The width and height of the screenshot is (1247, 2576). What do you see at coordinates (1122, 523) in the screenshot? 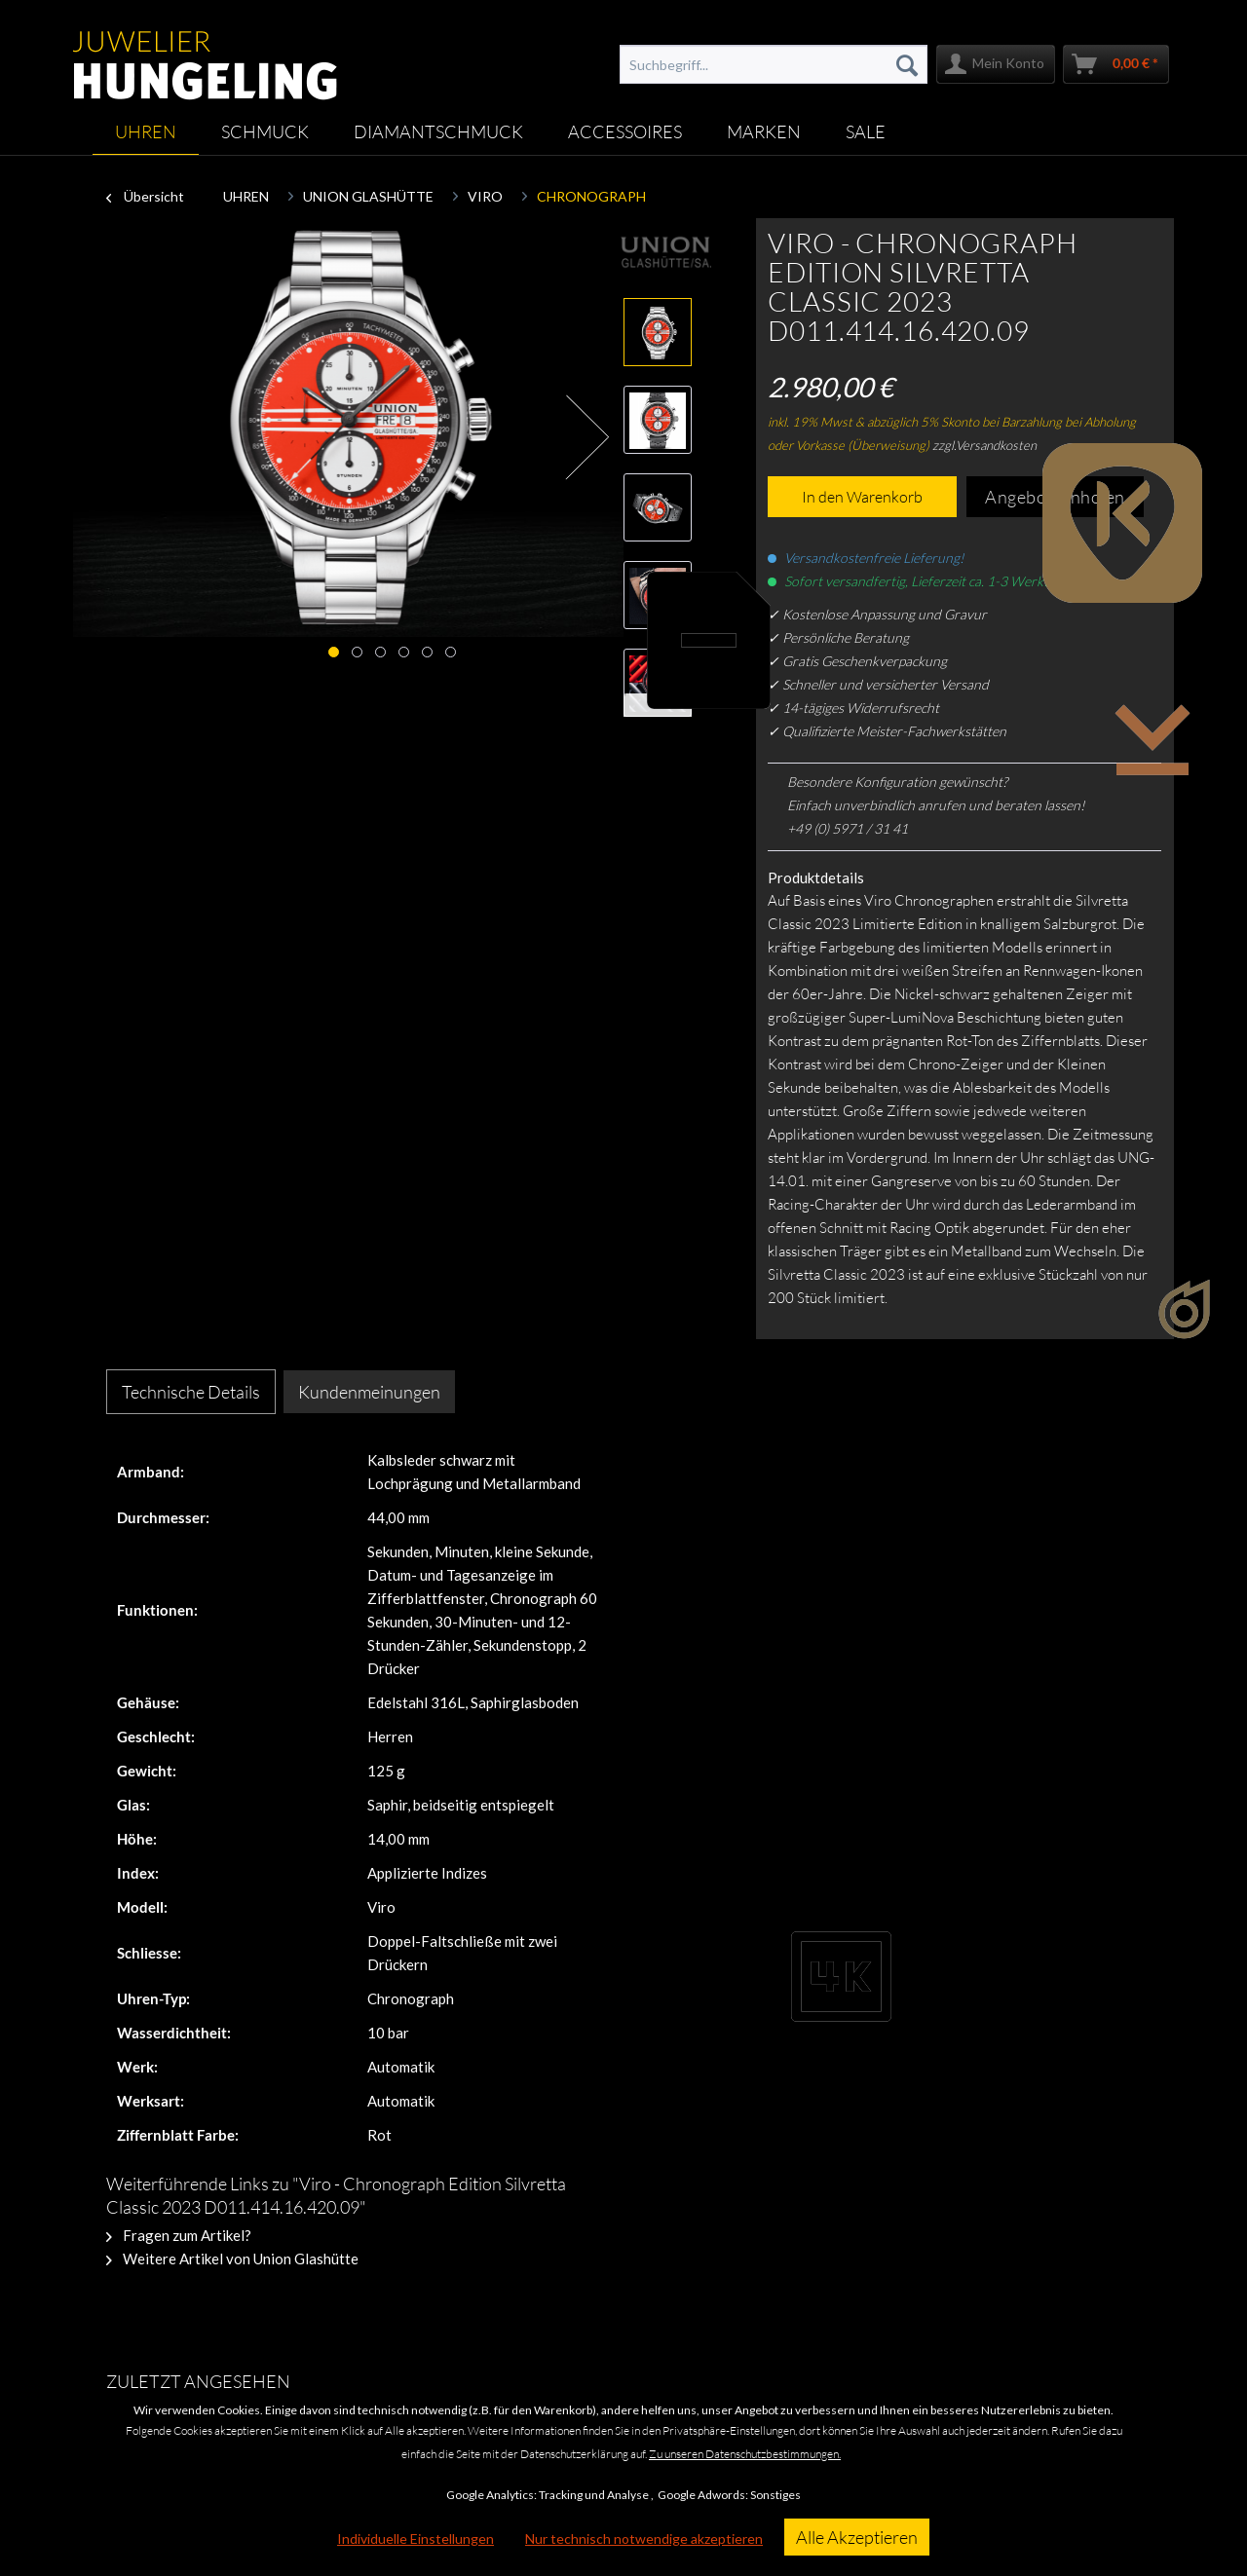
I see `open the klook travel booking app` at bounding box center [1122, 523].